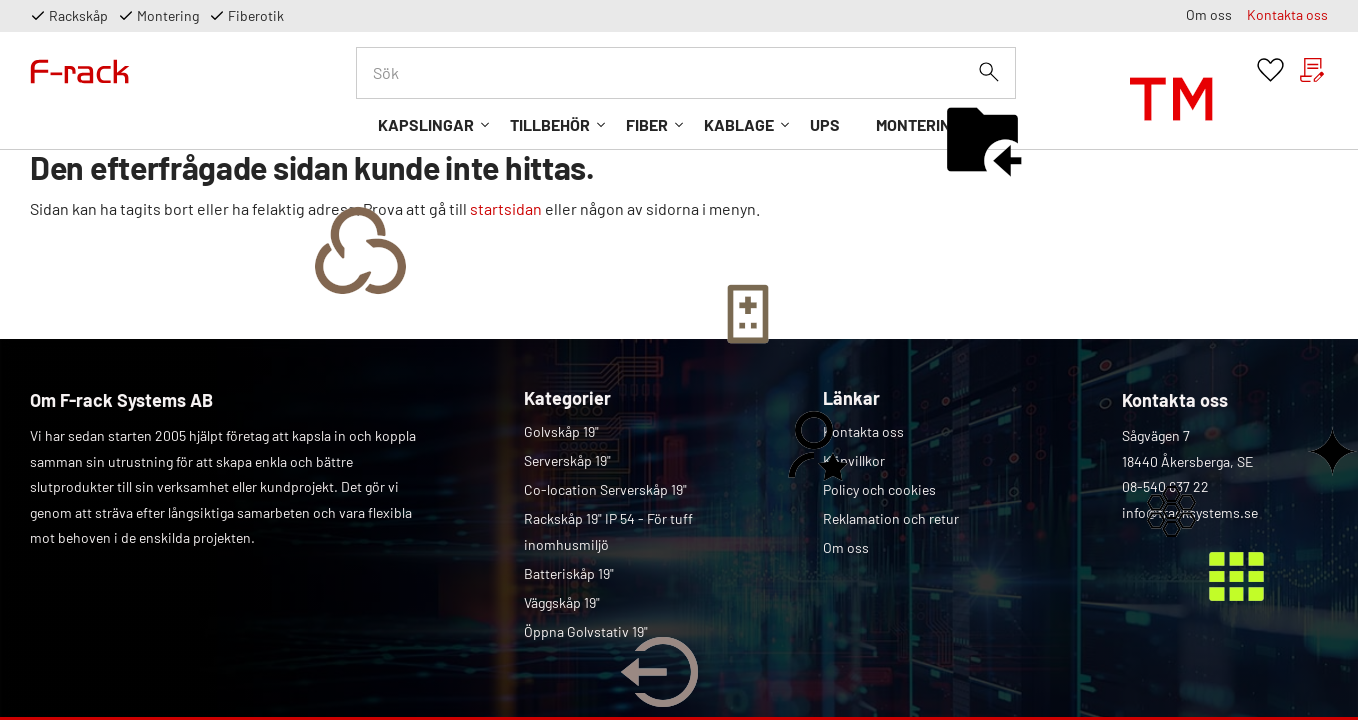  What do you see at coordinates (1173, 99) in the screenshot?
I see `indicates trademarked content or branding` at bounding box center [1173, 99].